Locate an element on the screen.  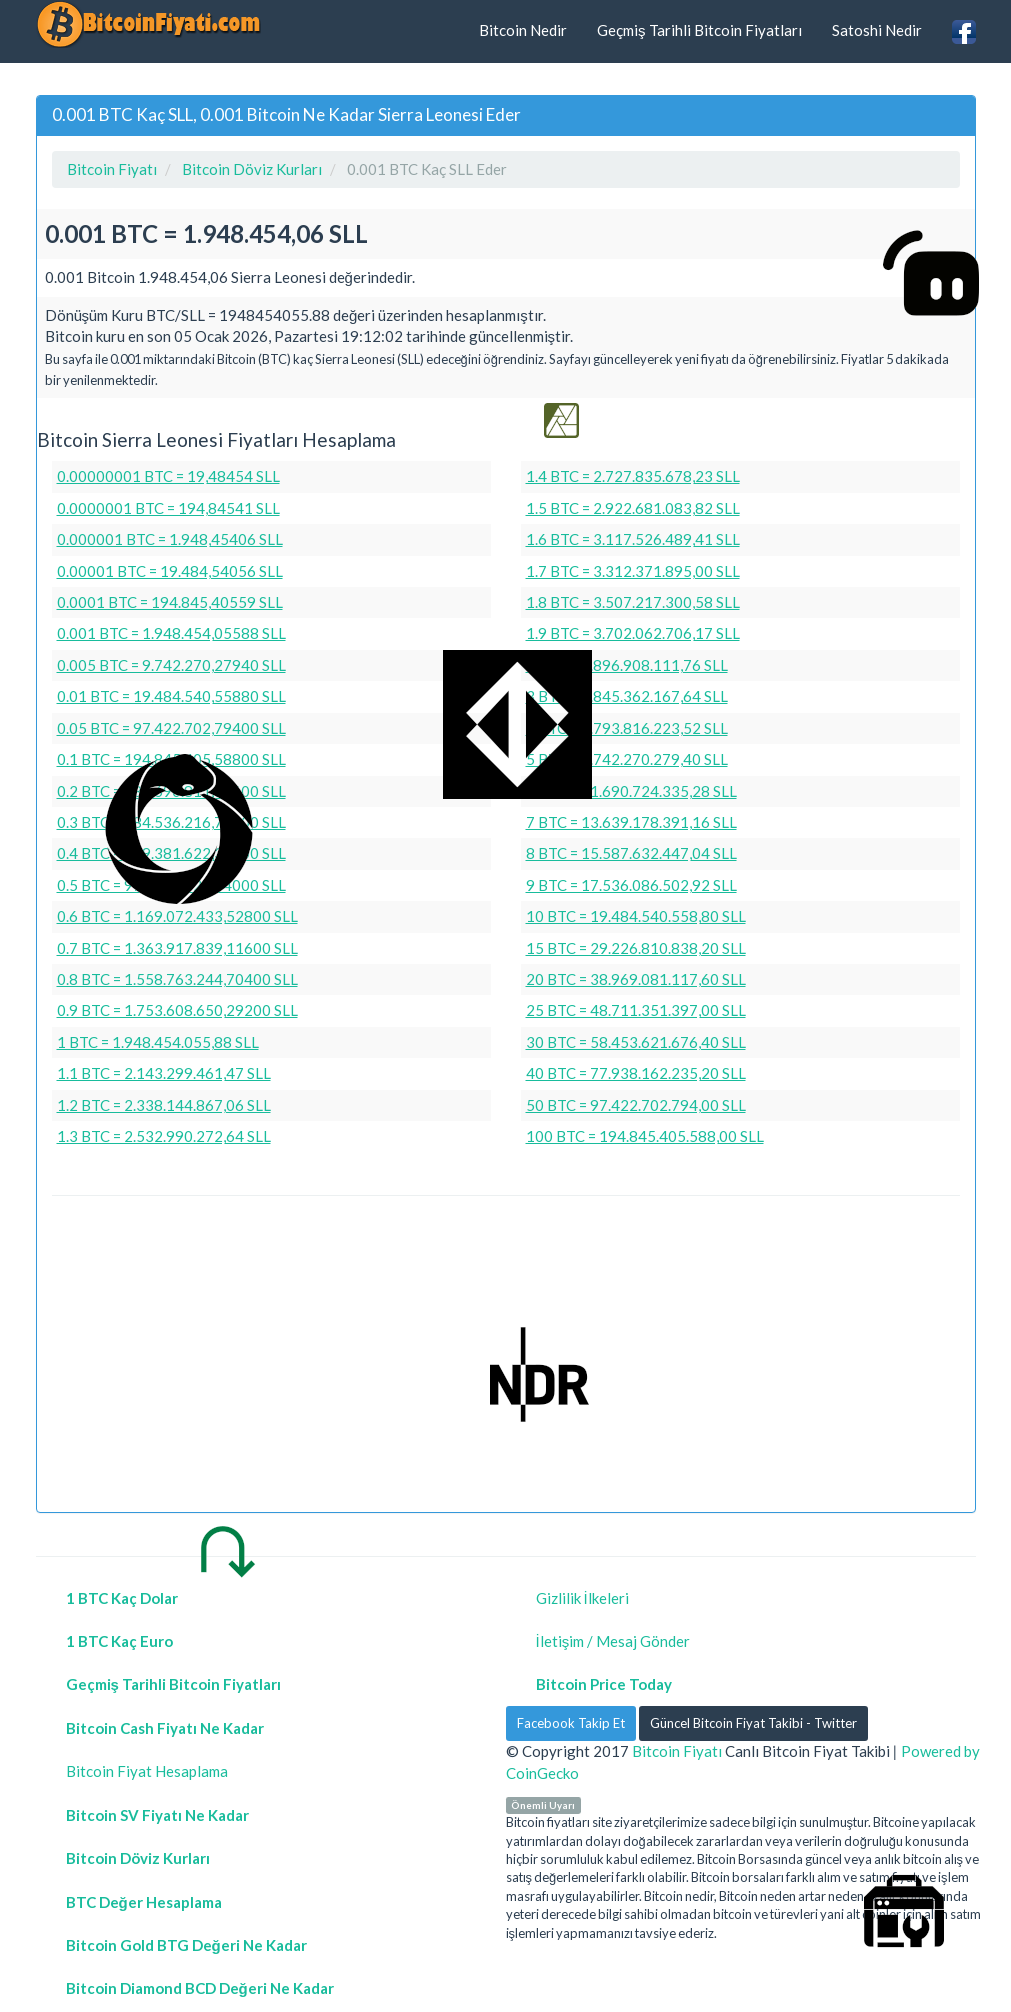
open Affinity Photo application is located at coordinates (561, 420).